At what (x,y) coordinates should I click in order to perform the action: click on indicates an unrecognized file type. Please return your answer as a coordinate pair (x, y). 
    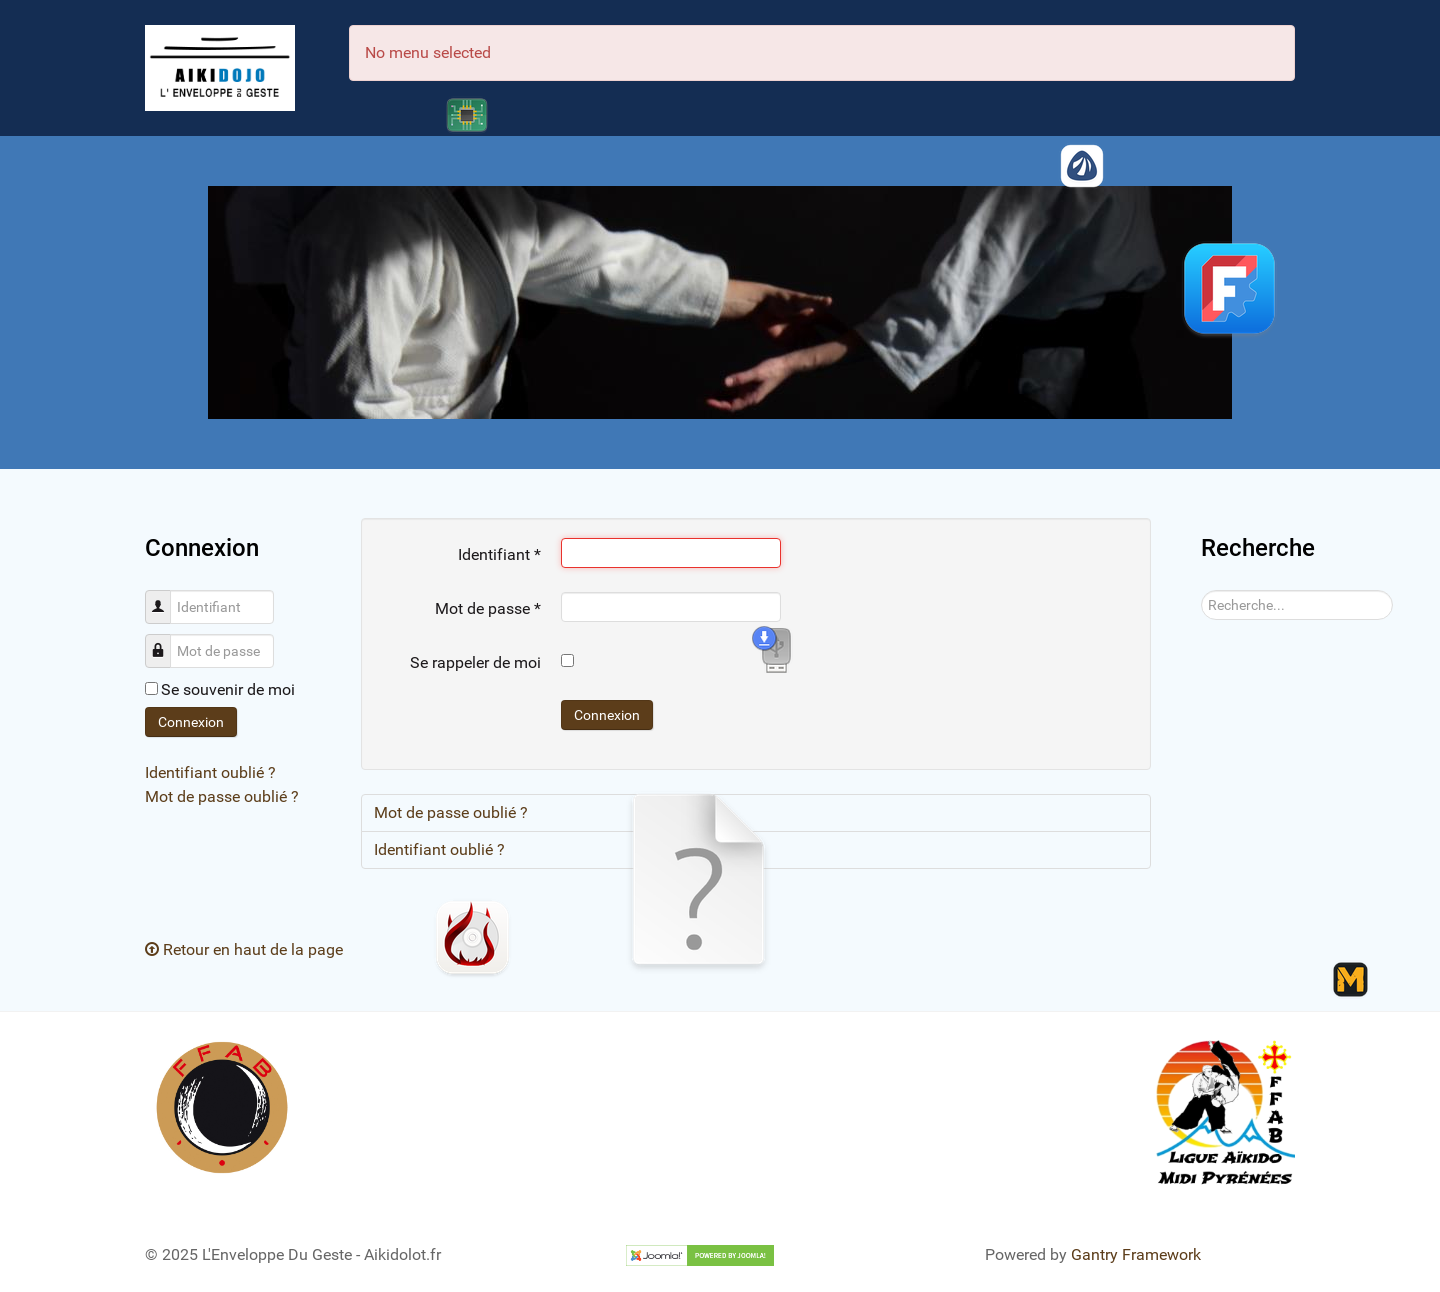
    Looking at the image, I should click on (698, 882).